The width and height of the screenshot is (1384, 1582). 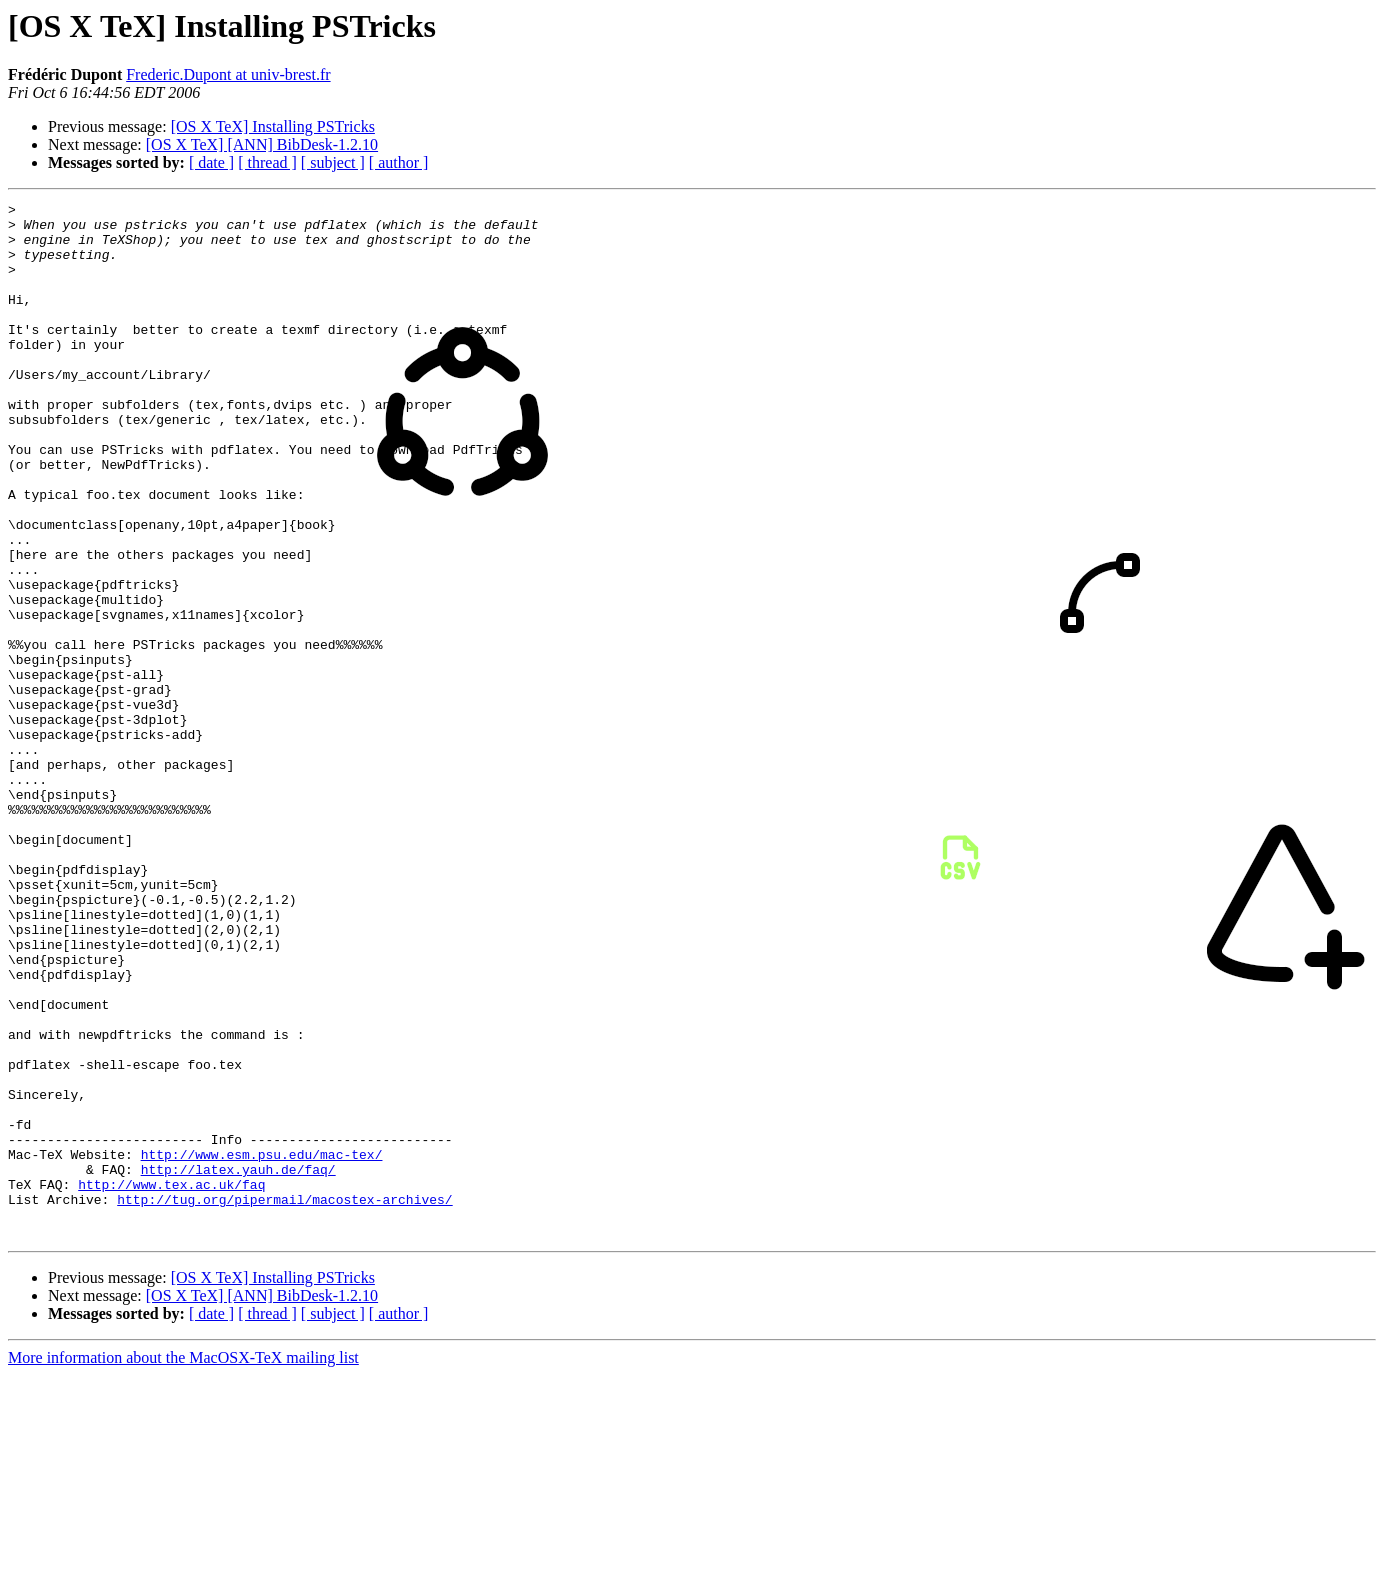 What do you see at coordinates (462, 412) in the screenshot?
I see `ubuntu operating system logo` at bounding box center [462, 412].